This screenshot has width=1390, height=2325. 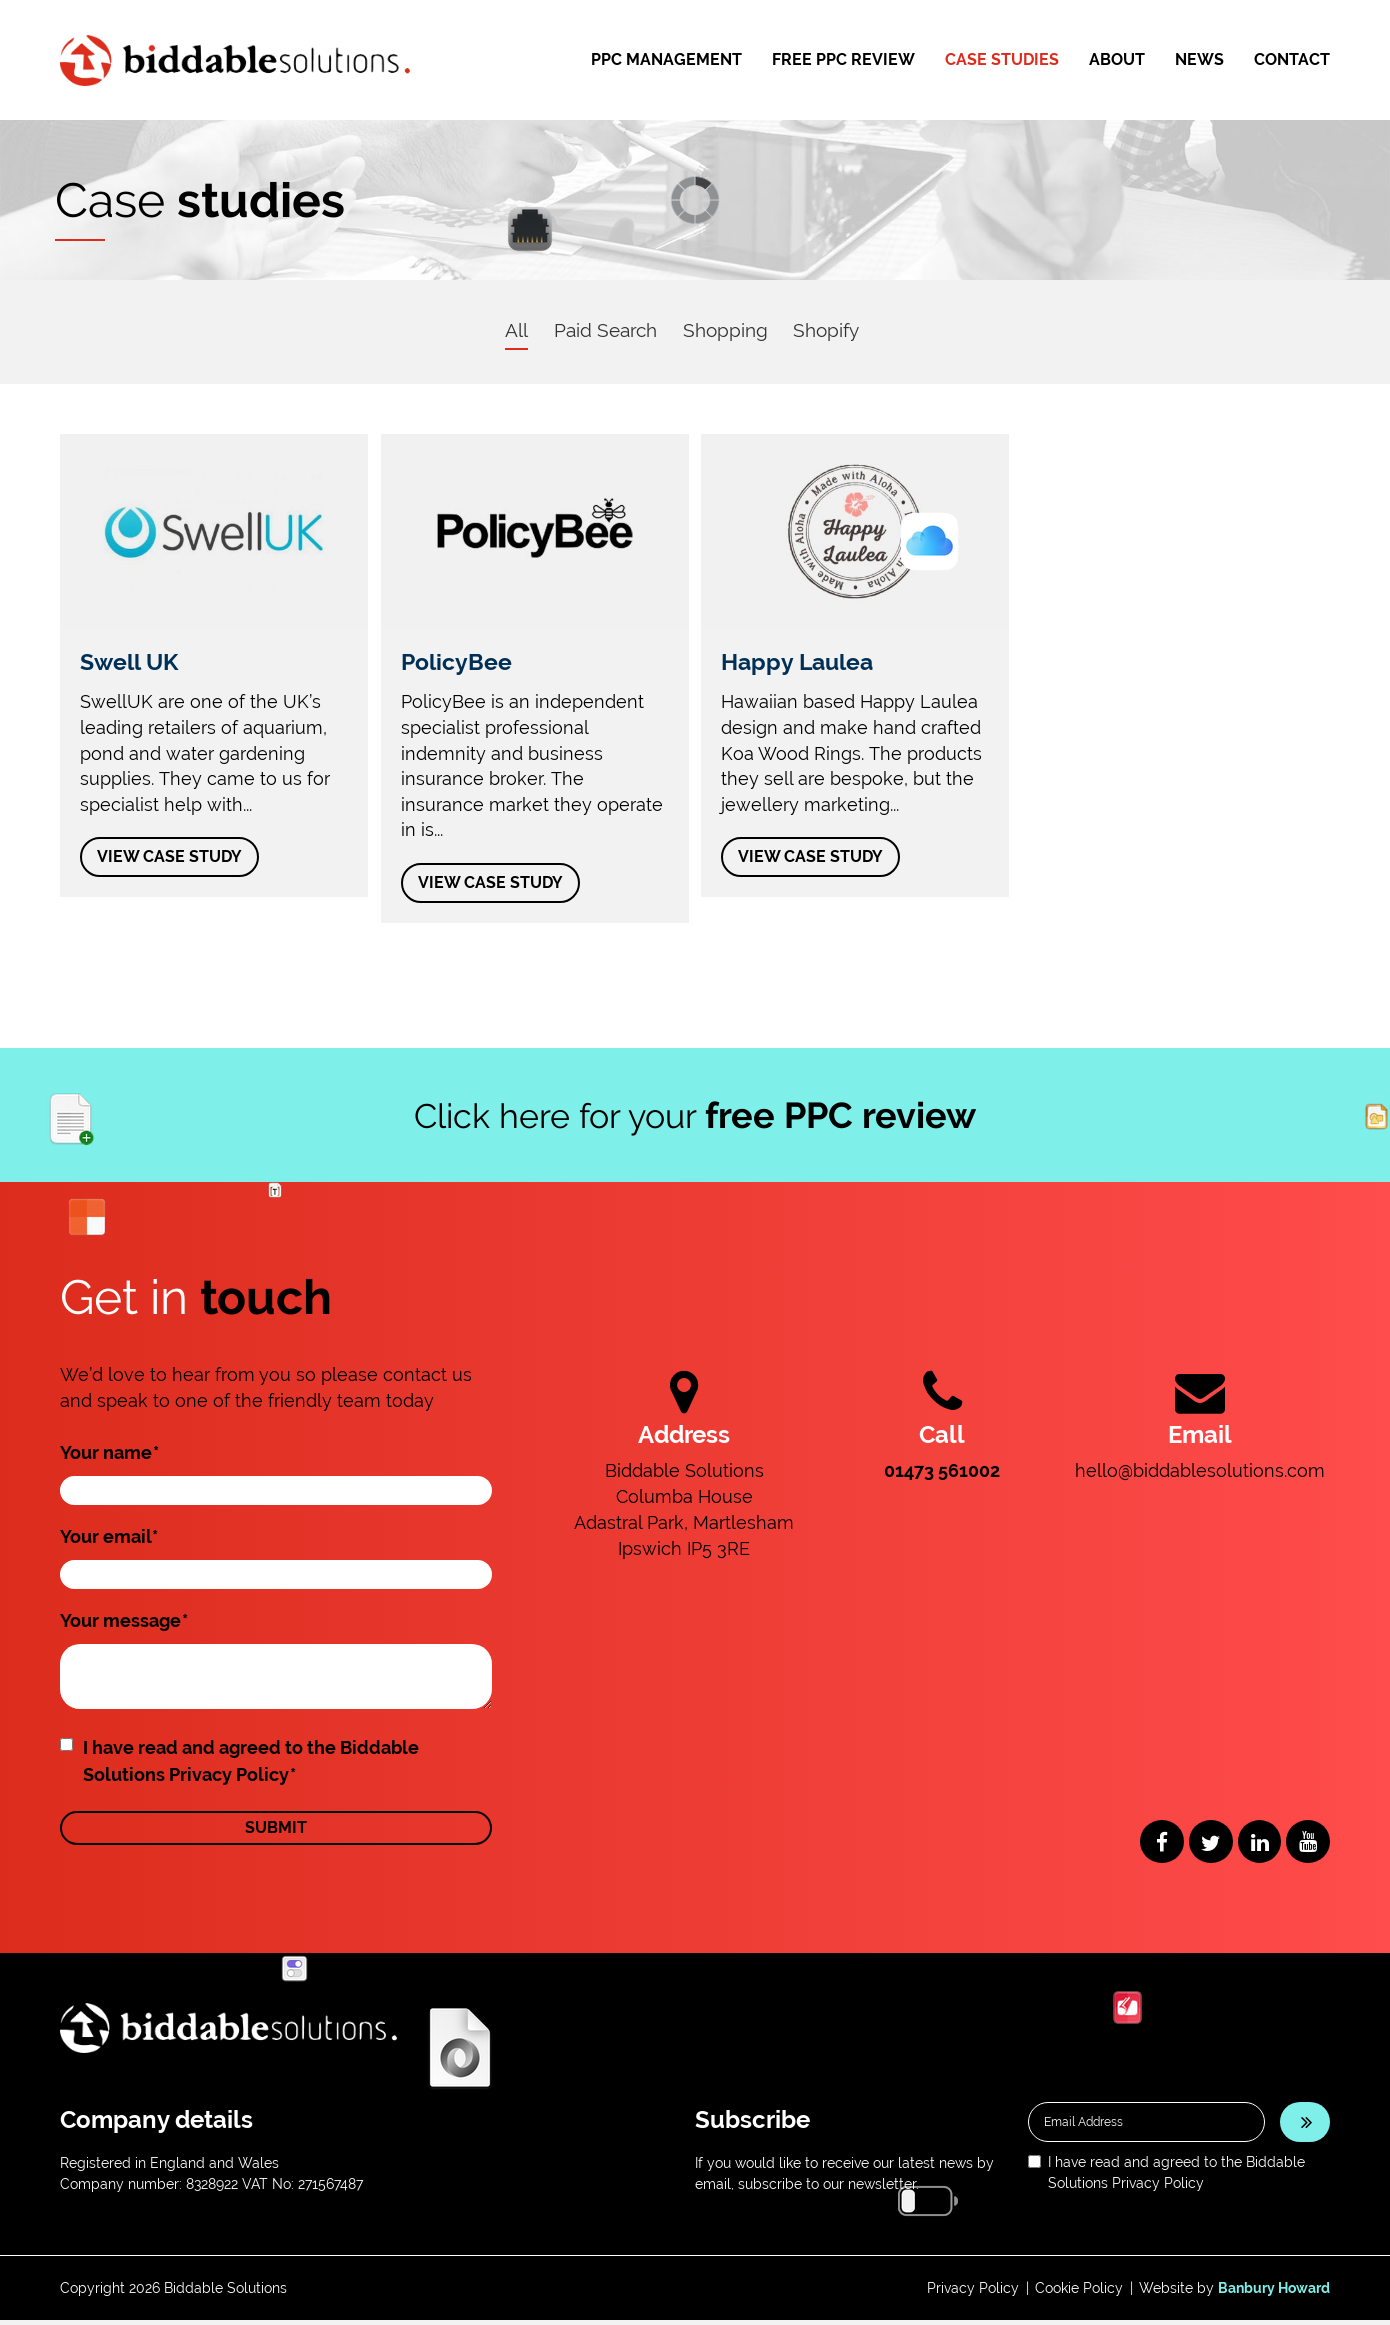 I want to click on a JSON file type indicator, so click(x=460, y=2049).